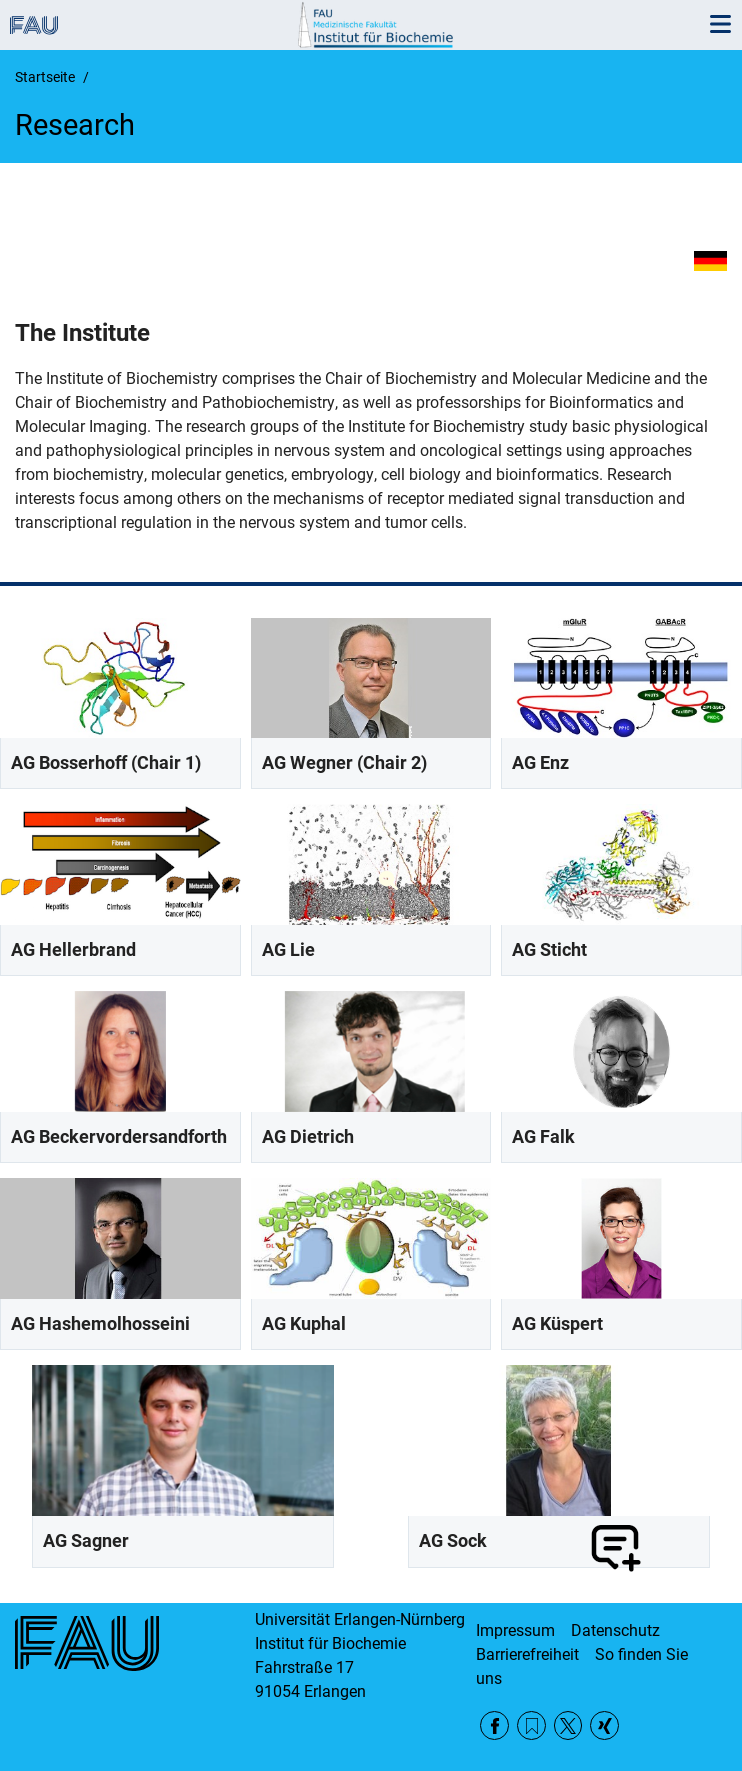 Image resolution: width=742 pixels, height=1771 pixels. Describe the element at coordinates (388, 880) in the screenshot. I see `zoom out to see more content` at that location.